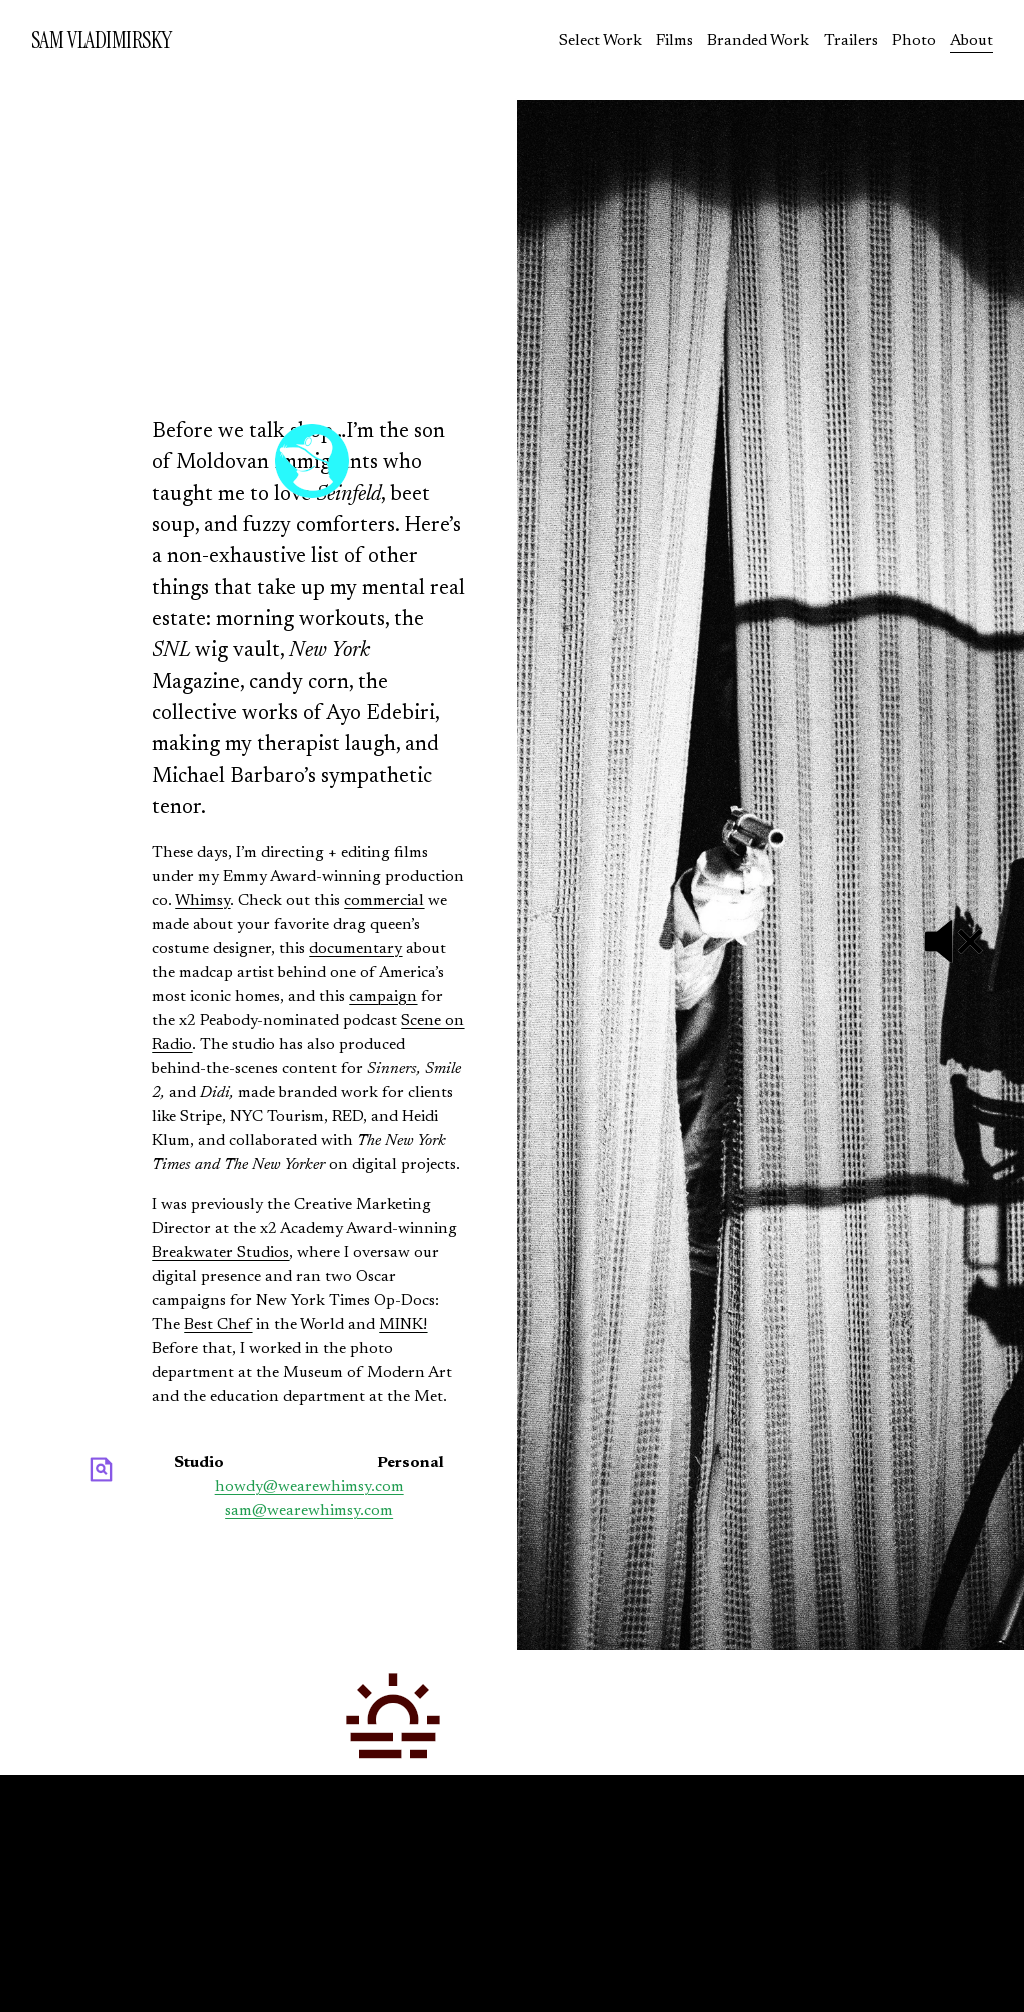  Describe the element at coordinates (101, 1469) in the screenshot. I see `search within a document` at that location.